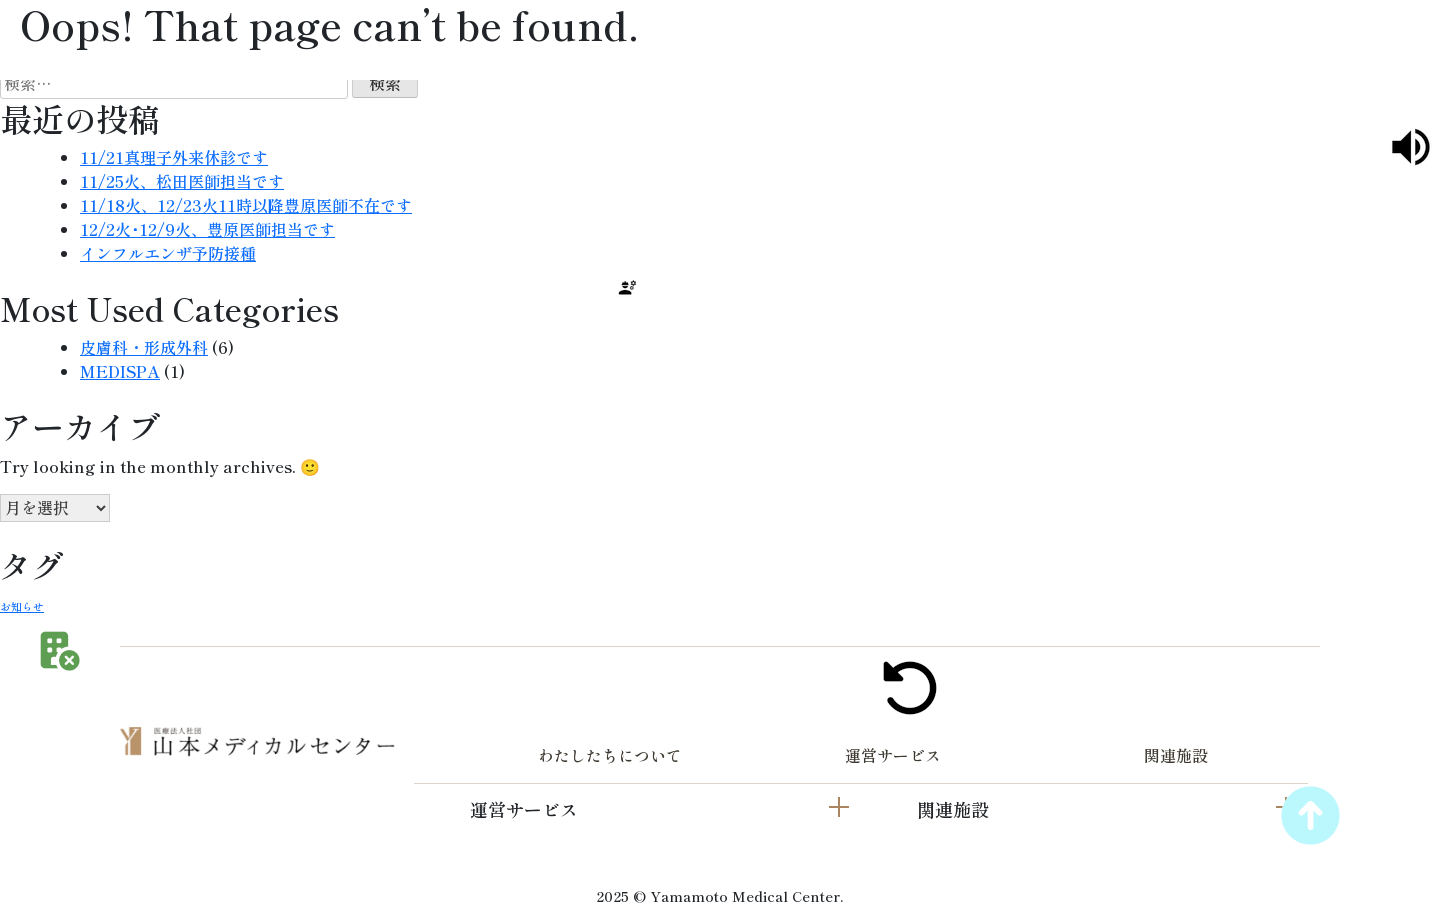 This screenshot has width=1440, height=923. I want to click on undo the last action, so click(910, 688).